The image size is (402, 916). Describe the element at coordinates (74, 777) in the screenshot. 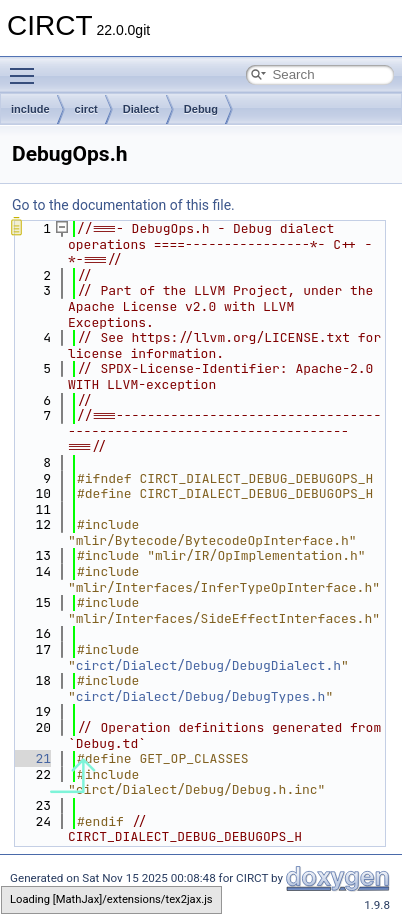

I see `move item up and to the right` at that location.